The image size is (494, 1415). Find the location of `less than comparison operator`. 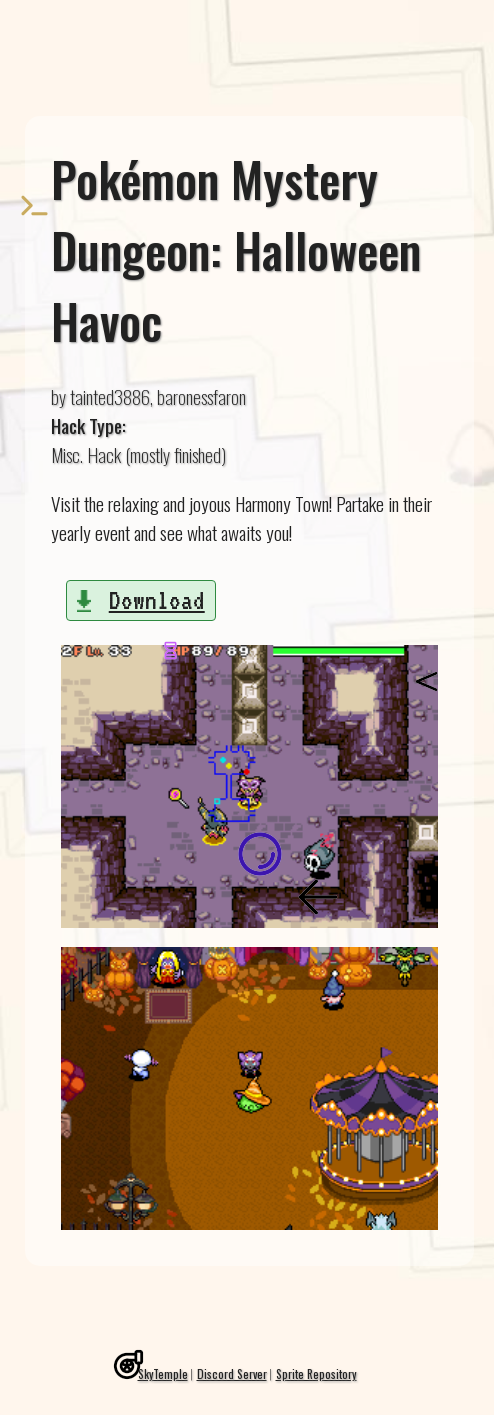

less than comparison operator is located at coordinates (426, 681).